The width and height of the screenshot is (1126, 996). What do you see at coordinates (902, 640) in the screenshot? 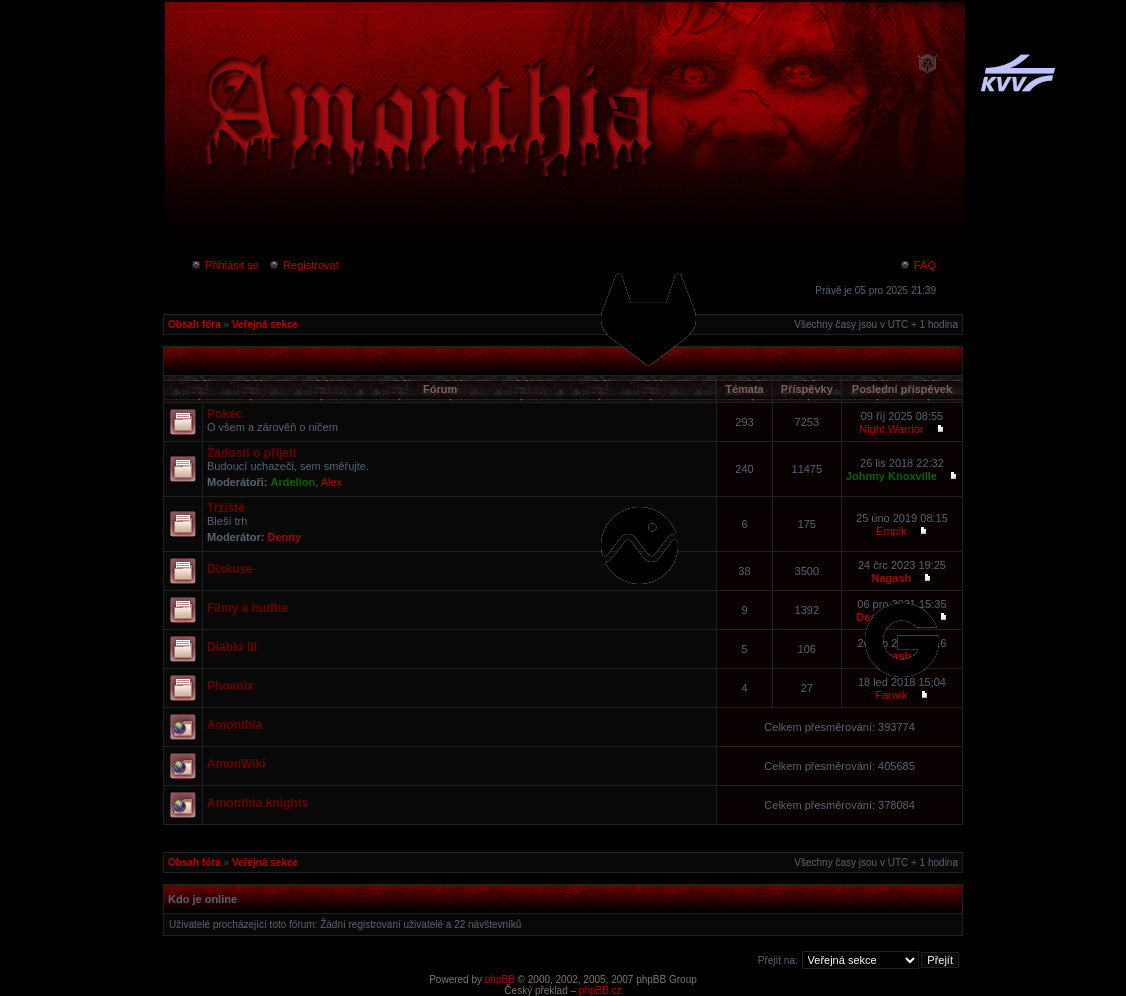
I see `open the Groupon app` at bounding box center [902, 640].